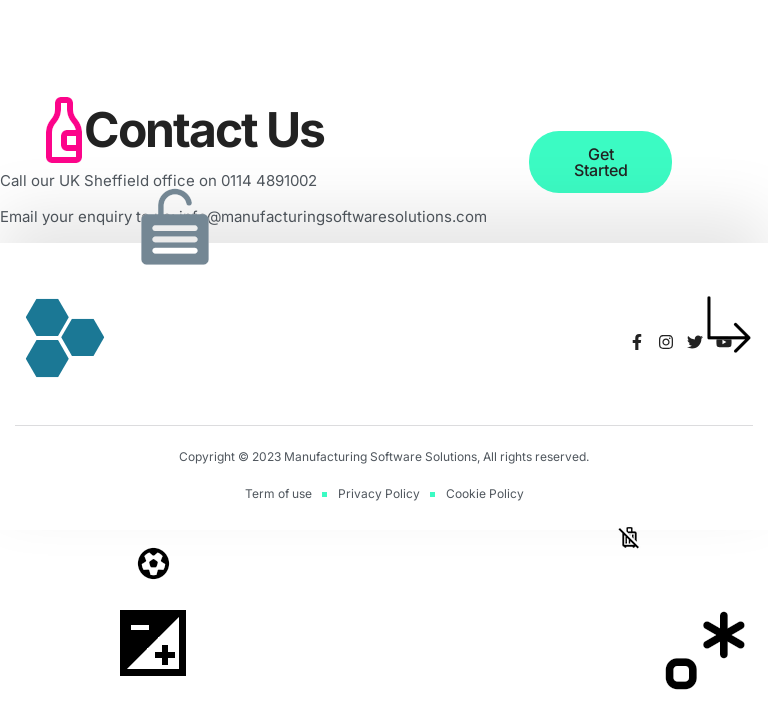 This screenshot has width=768, height=720. I want to click on browse wine selection, so click(64, 130).